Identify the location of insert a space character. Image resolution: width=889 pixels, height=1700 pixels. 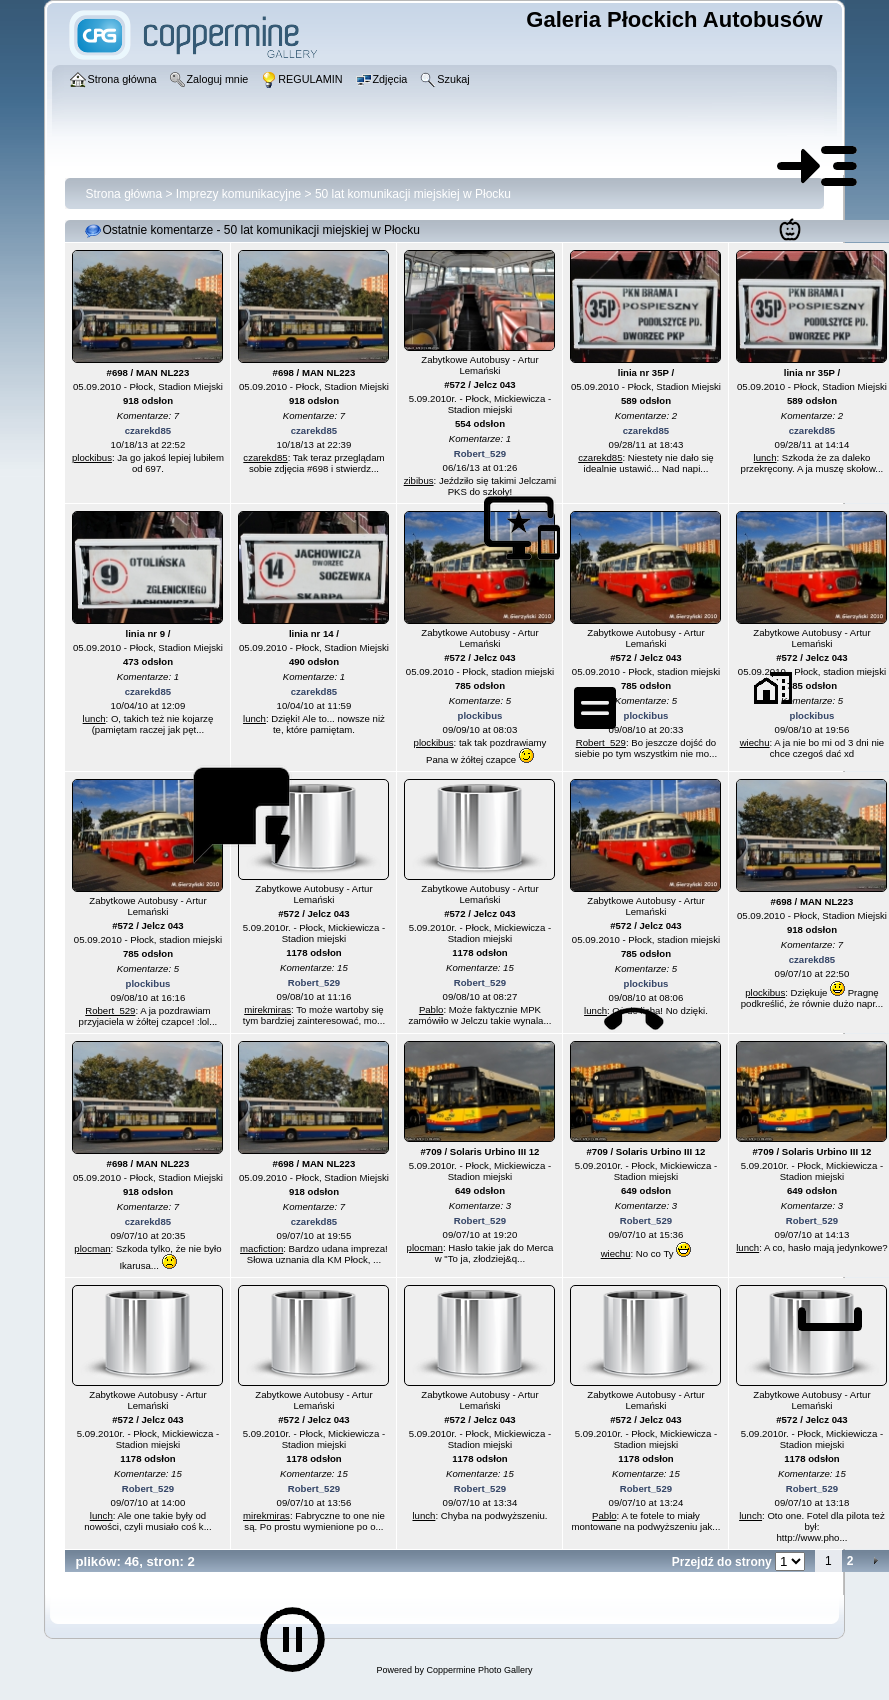
(830, 1319).